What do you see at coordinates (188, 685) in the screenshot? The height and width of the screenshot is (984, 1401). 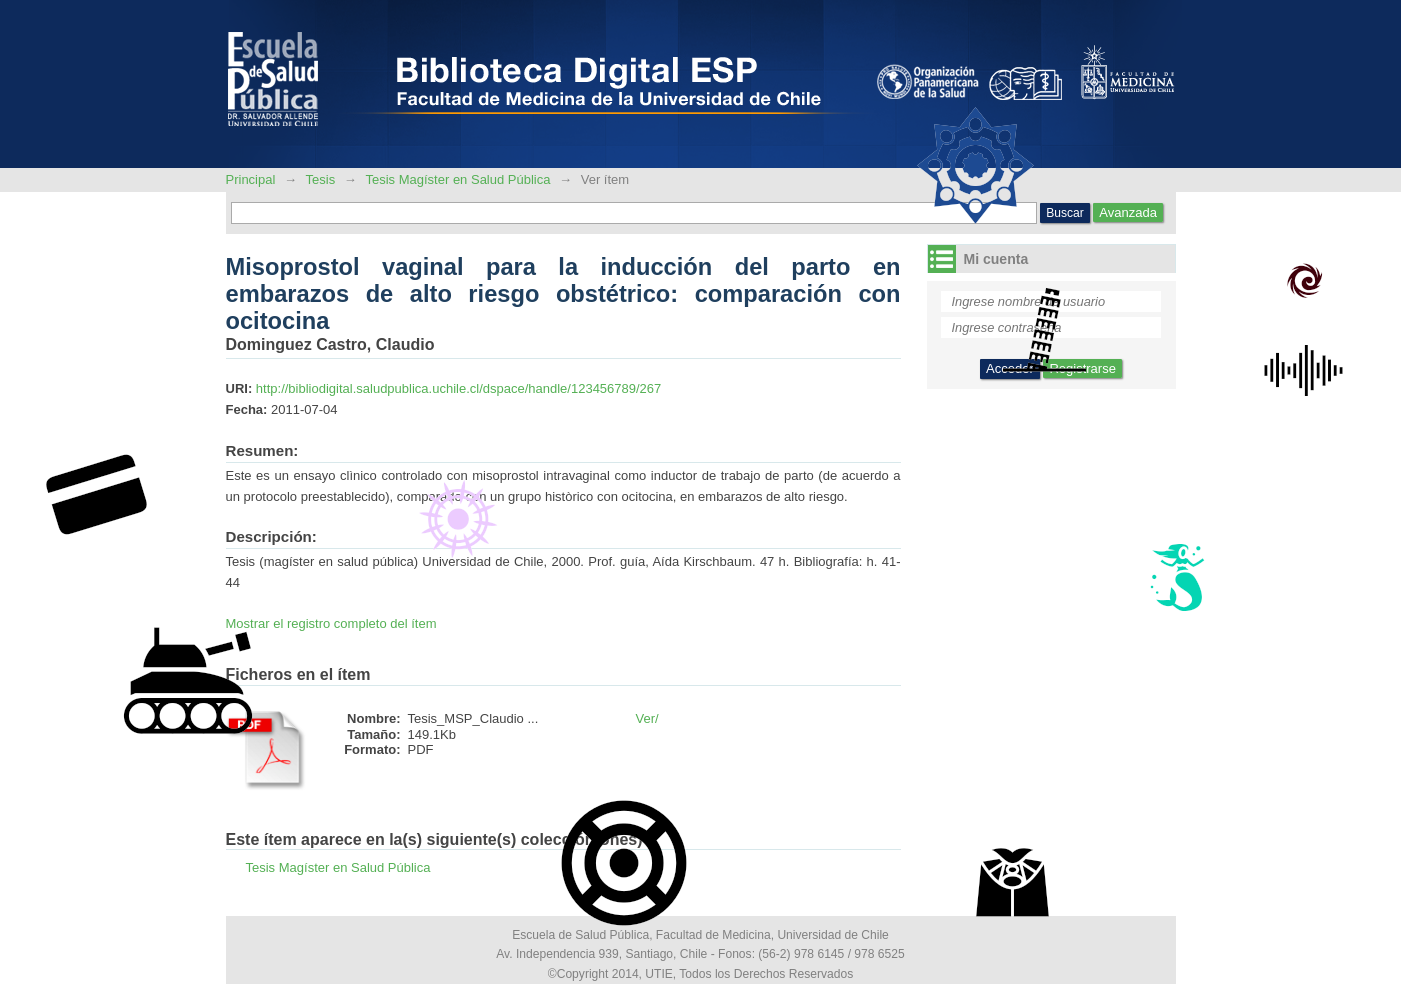 I see `select tank unit in strategy game` at bounding box center [188, 685].